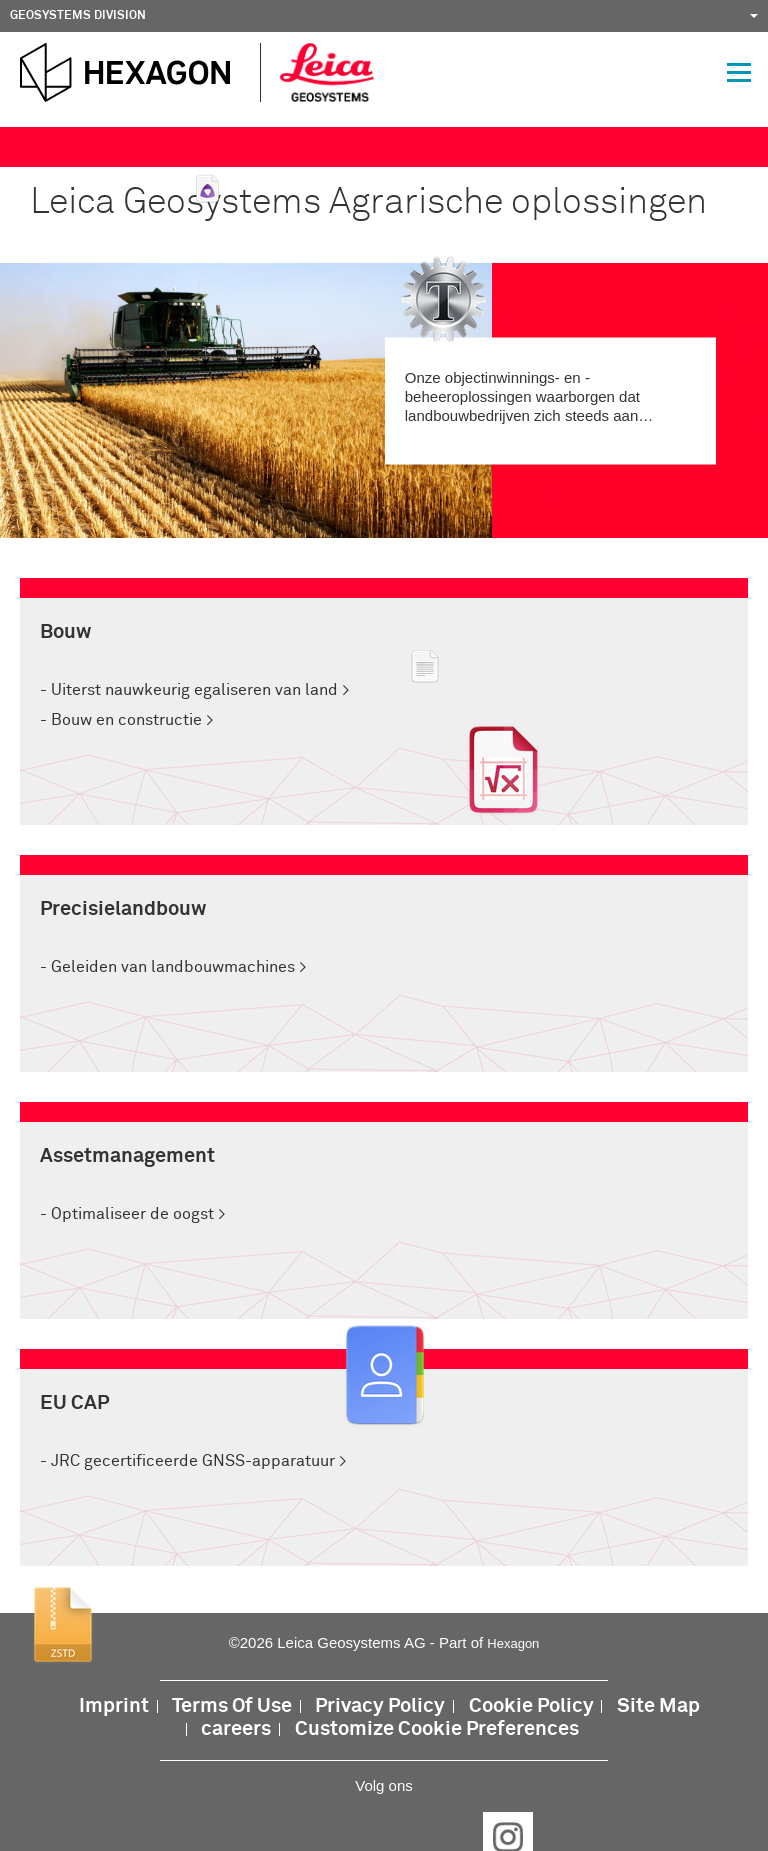 Image resolution: width=768 pixels, height=1851 pixels. Describe the element at coordinates (503, 769) in the screenshot. I see `a libreoffice math formula document file` at that location.